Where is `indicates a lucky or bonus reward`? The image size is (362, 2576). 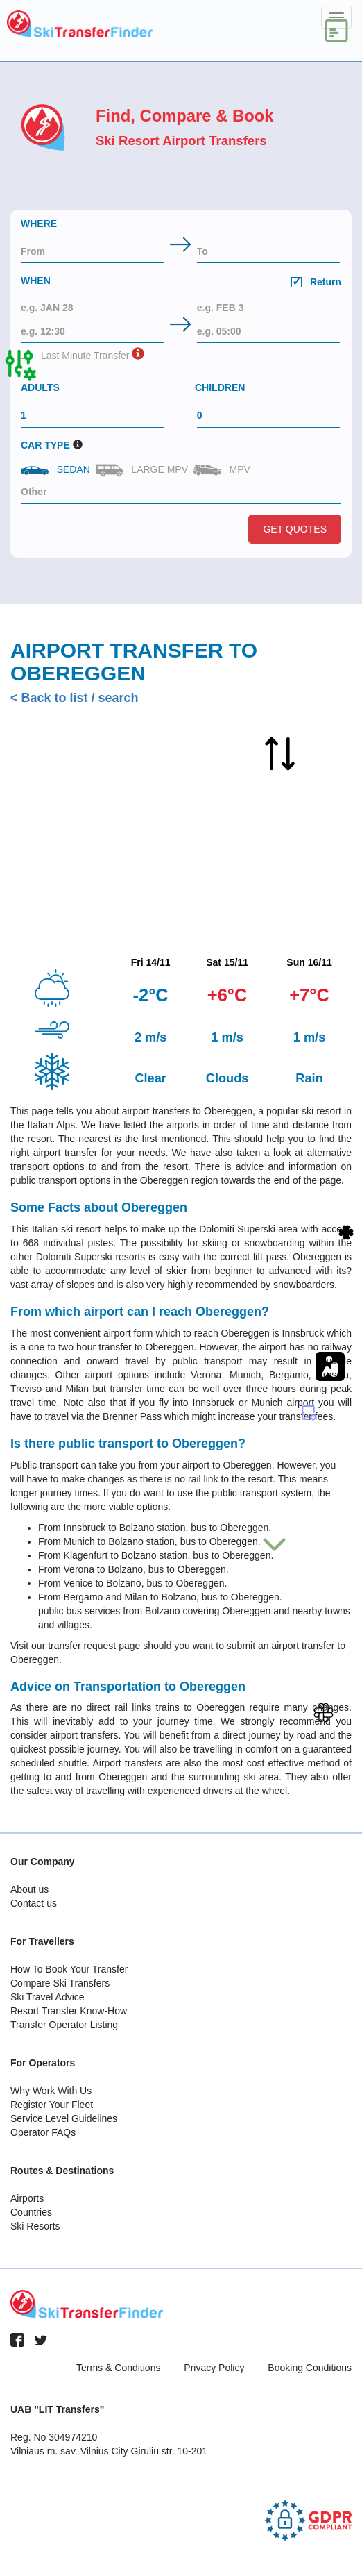 indicates a lucky or bonus reward is located at coordinates (346, 1232).